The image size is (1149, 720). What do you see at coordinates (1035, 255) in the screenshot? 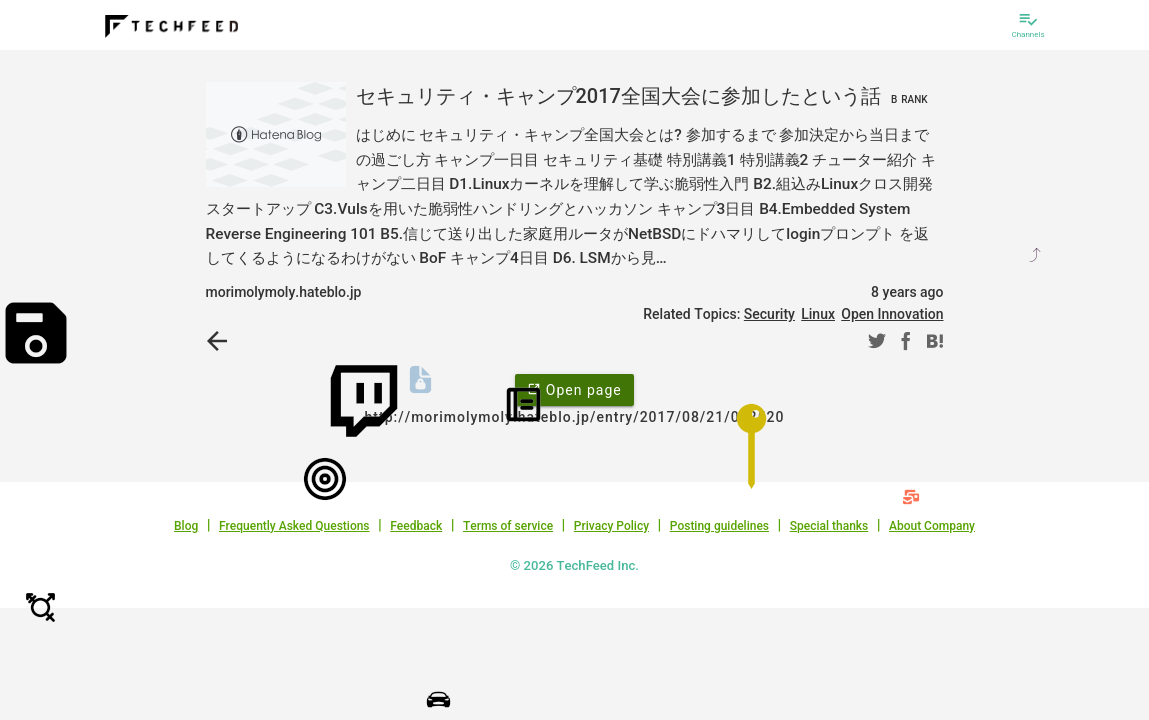
I see `go back and up in navigation` at bounding box center [1035, 255].